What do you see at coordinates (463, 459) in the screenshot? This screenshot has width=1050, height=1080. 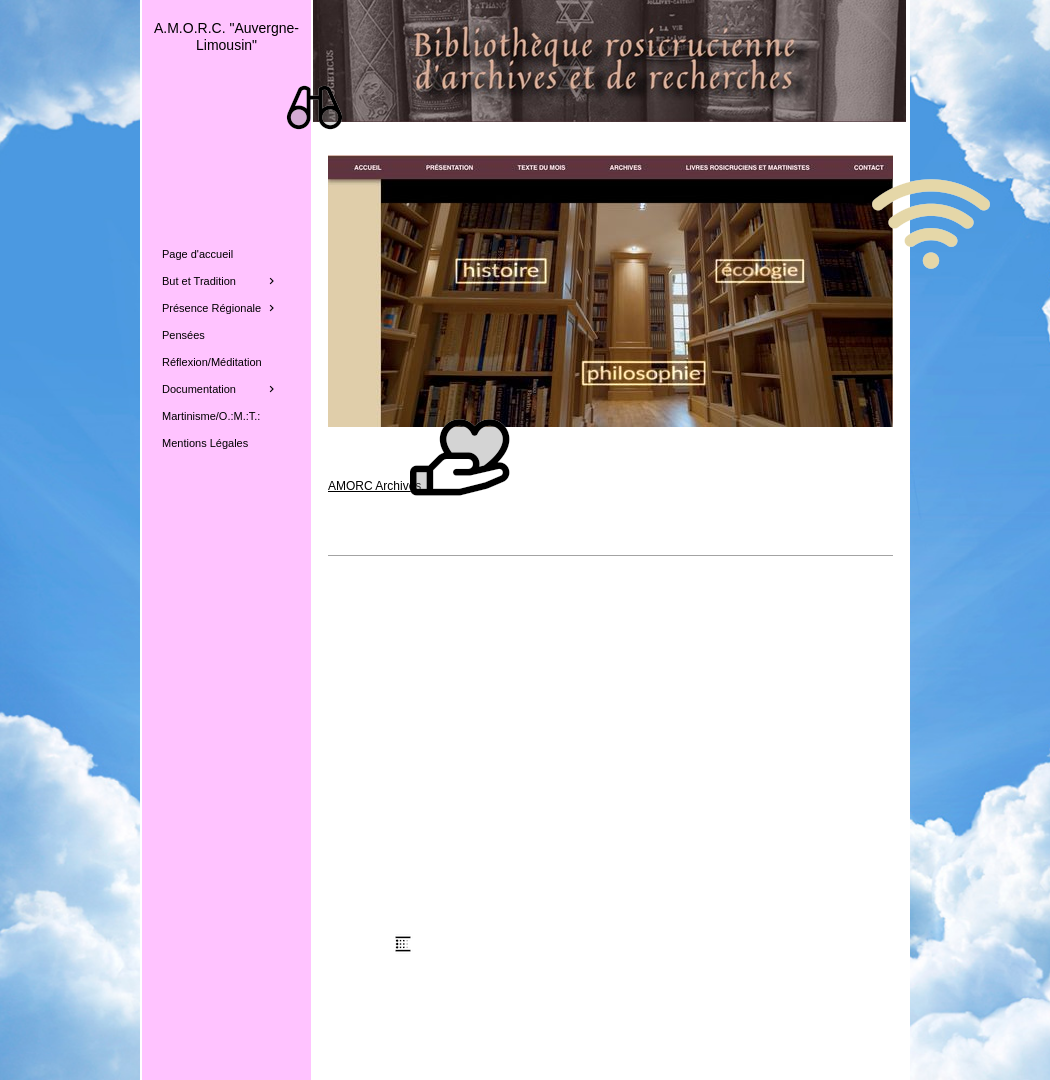 I see `donate or give to charity` at bounding box center [463, 459].